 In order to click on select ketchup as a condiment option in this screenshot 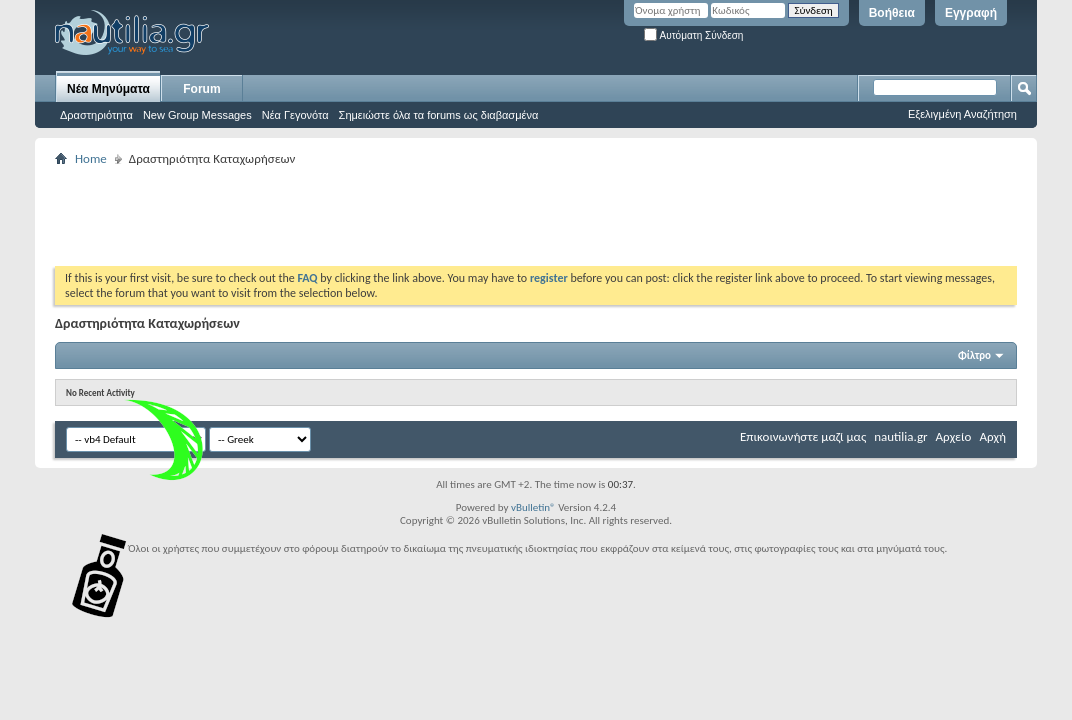, I will do `click(99, 575)`.